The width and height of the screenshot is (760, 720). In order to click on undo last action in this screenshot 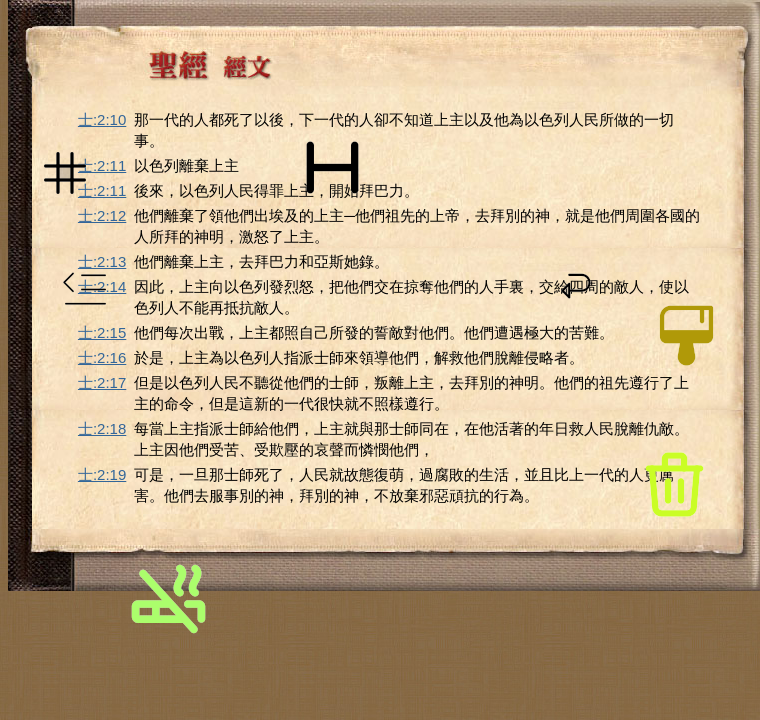, I will do `click(576, 285)`.